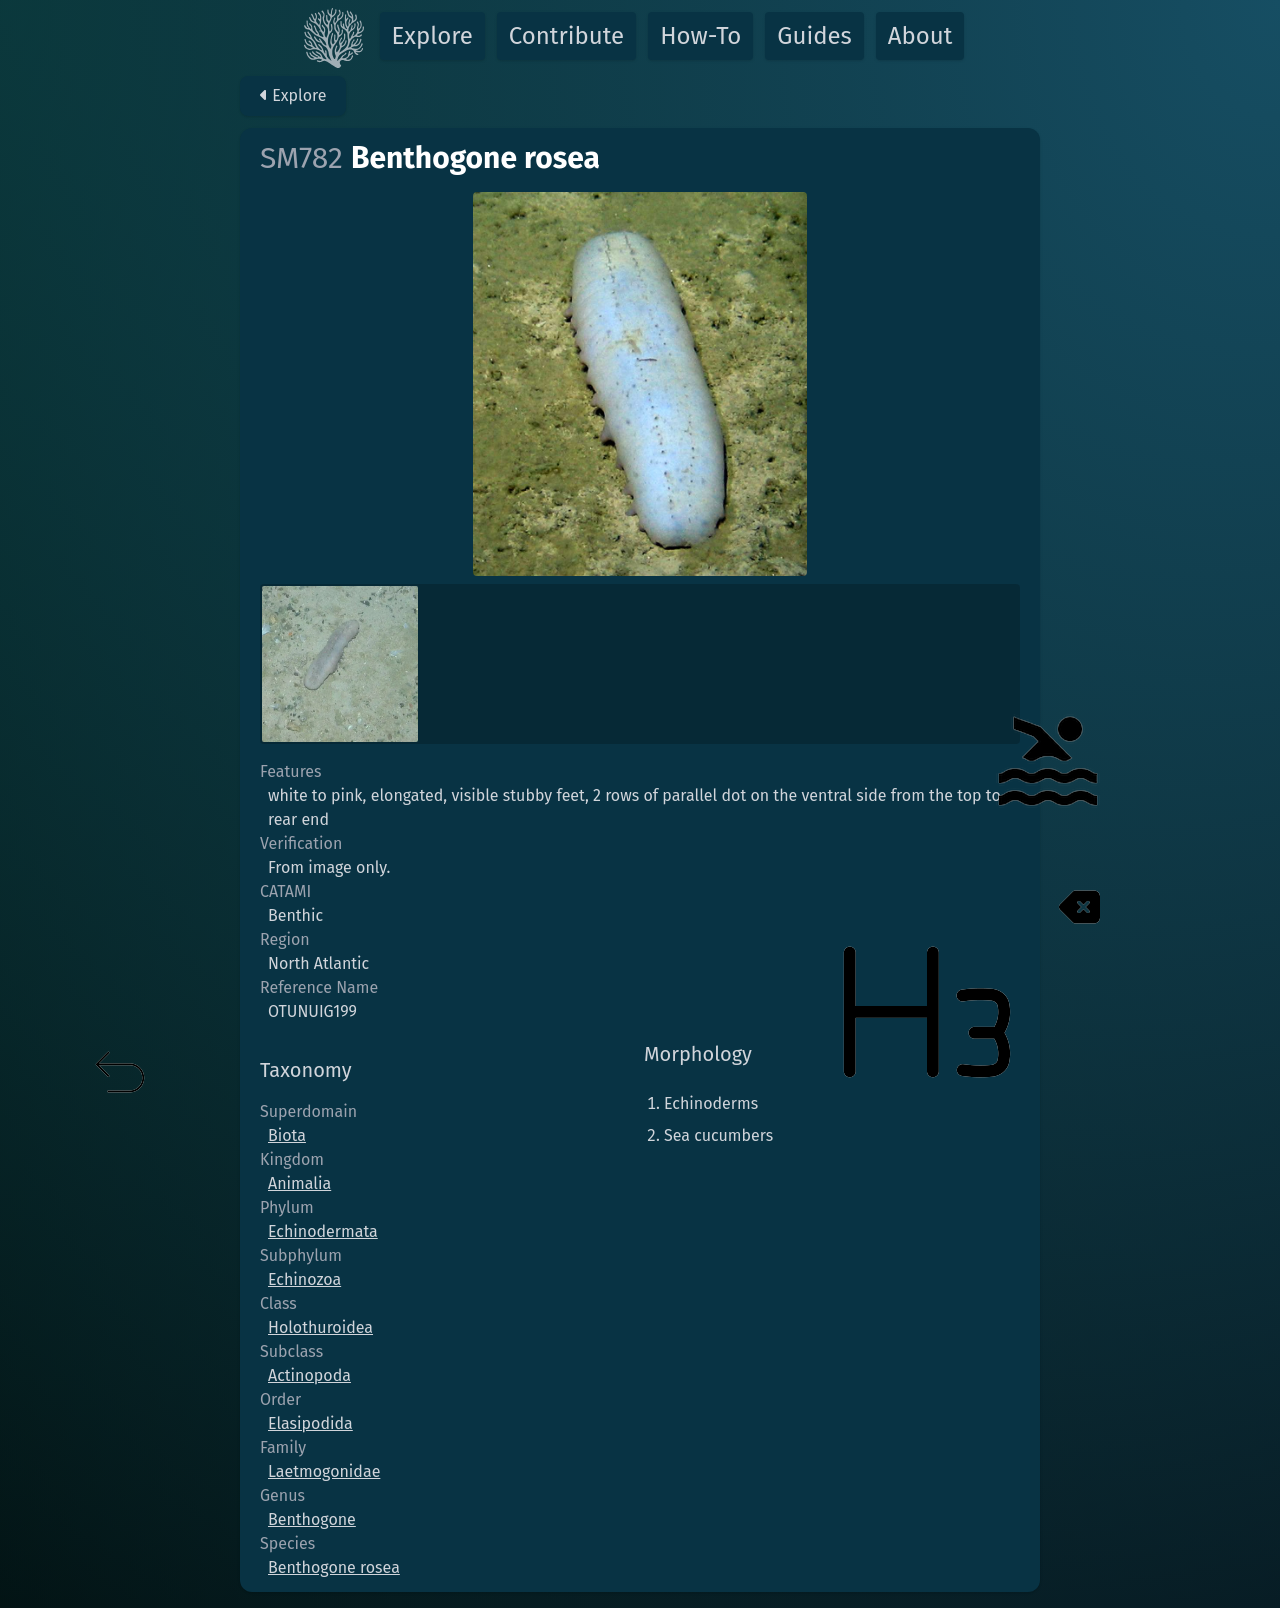 This screenshot has width=1280, height=1608. Describe the element at coordinates (927, 1012) in the screenshot. I see `format text as heading level 3` at that location.